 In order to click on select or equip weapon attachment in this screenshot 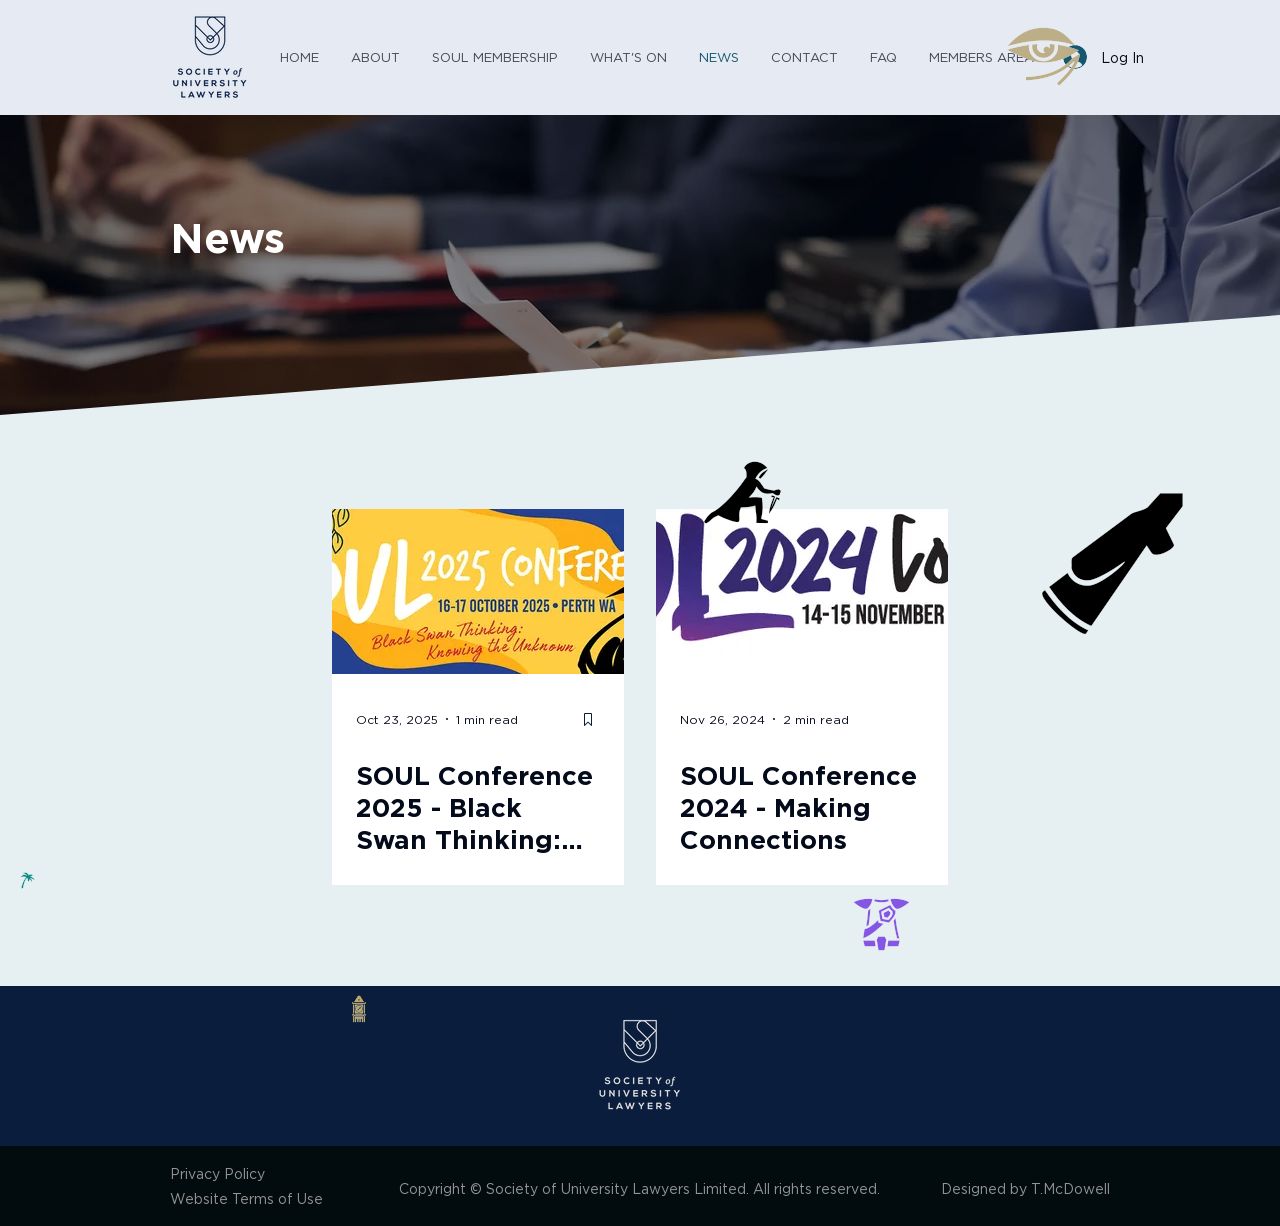, I will do `click(1112, 563)`.